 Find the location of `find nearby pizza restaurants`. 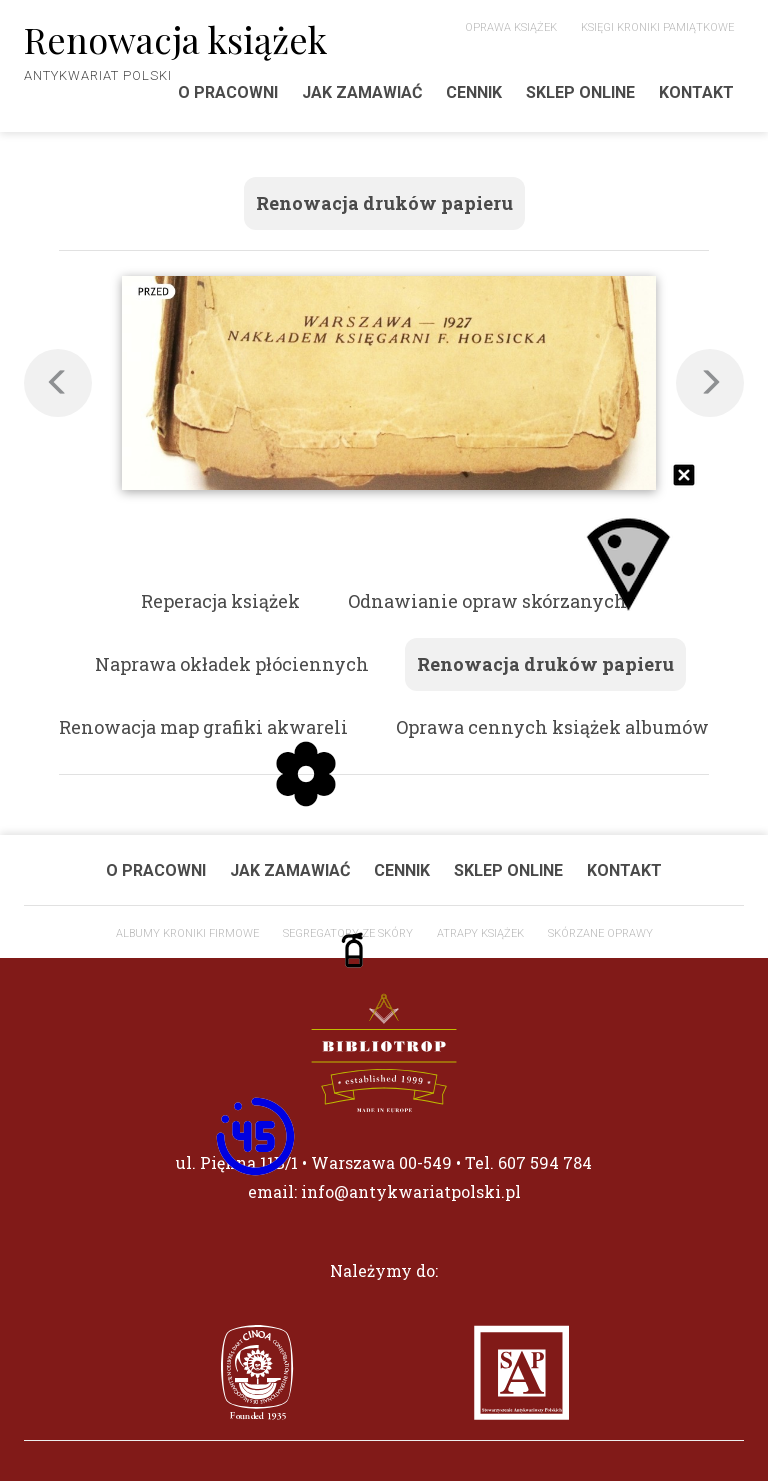

find nearby pizza restaurants is located at coordinates (628, 564).